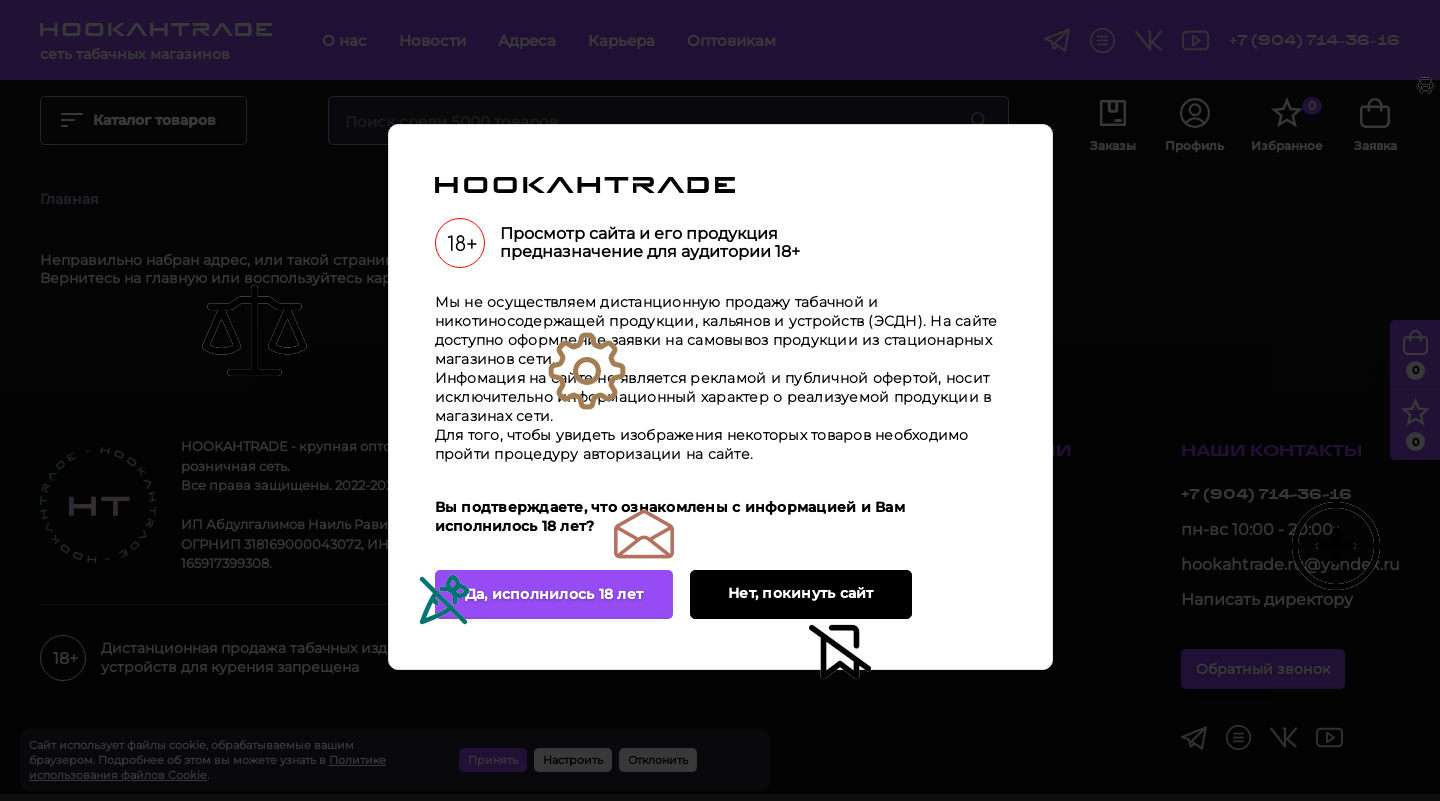 This screenshot has height=801, width=1440. Describe the element at coordinates (1425, 85) in the screenshot. I see `browse furniture or seating options` at that location.